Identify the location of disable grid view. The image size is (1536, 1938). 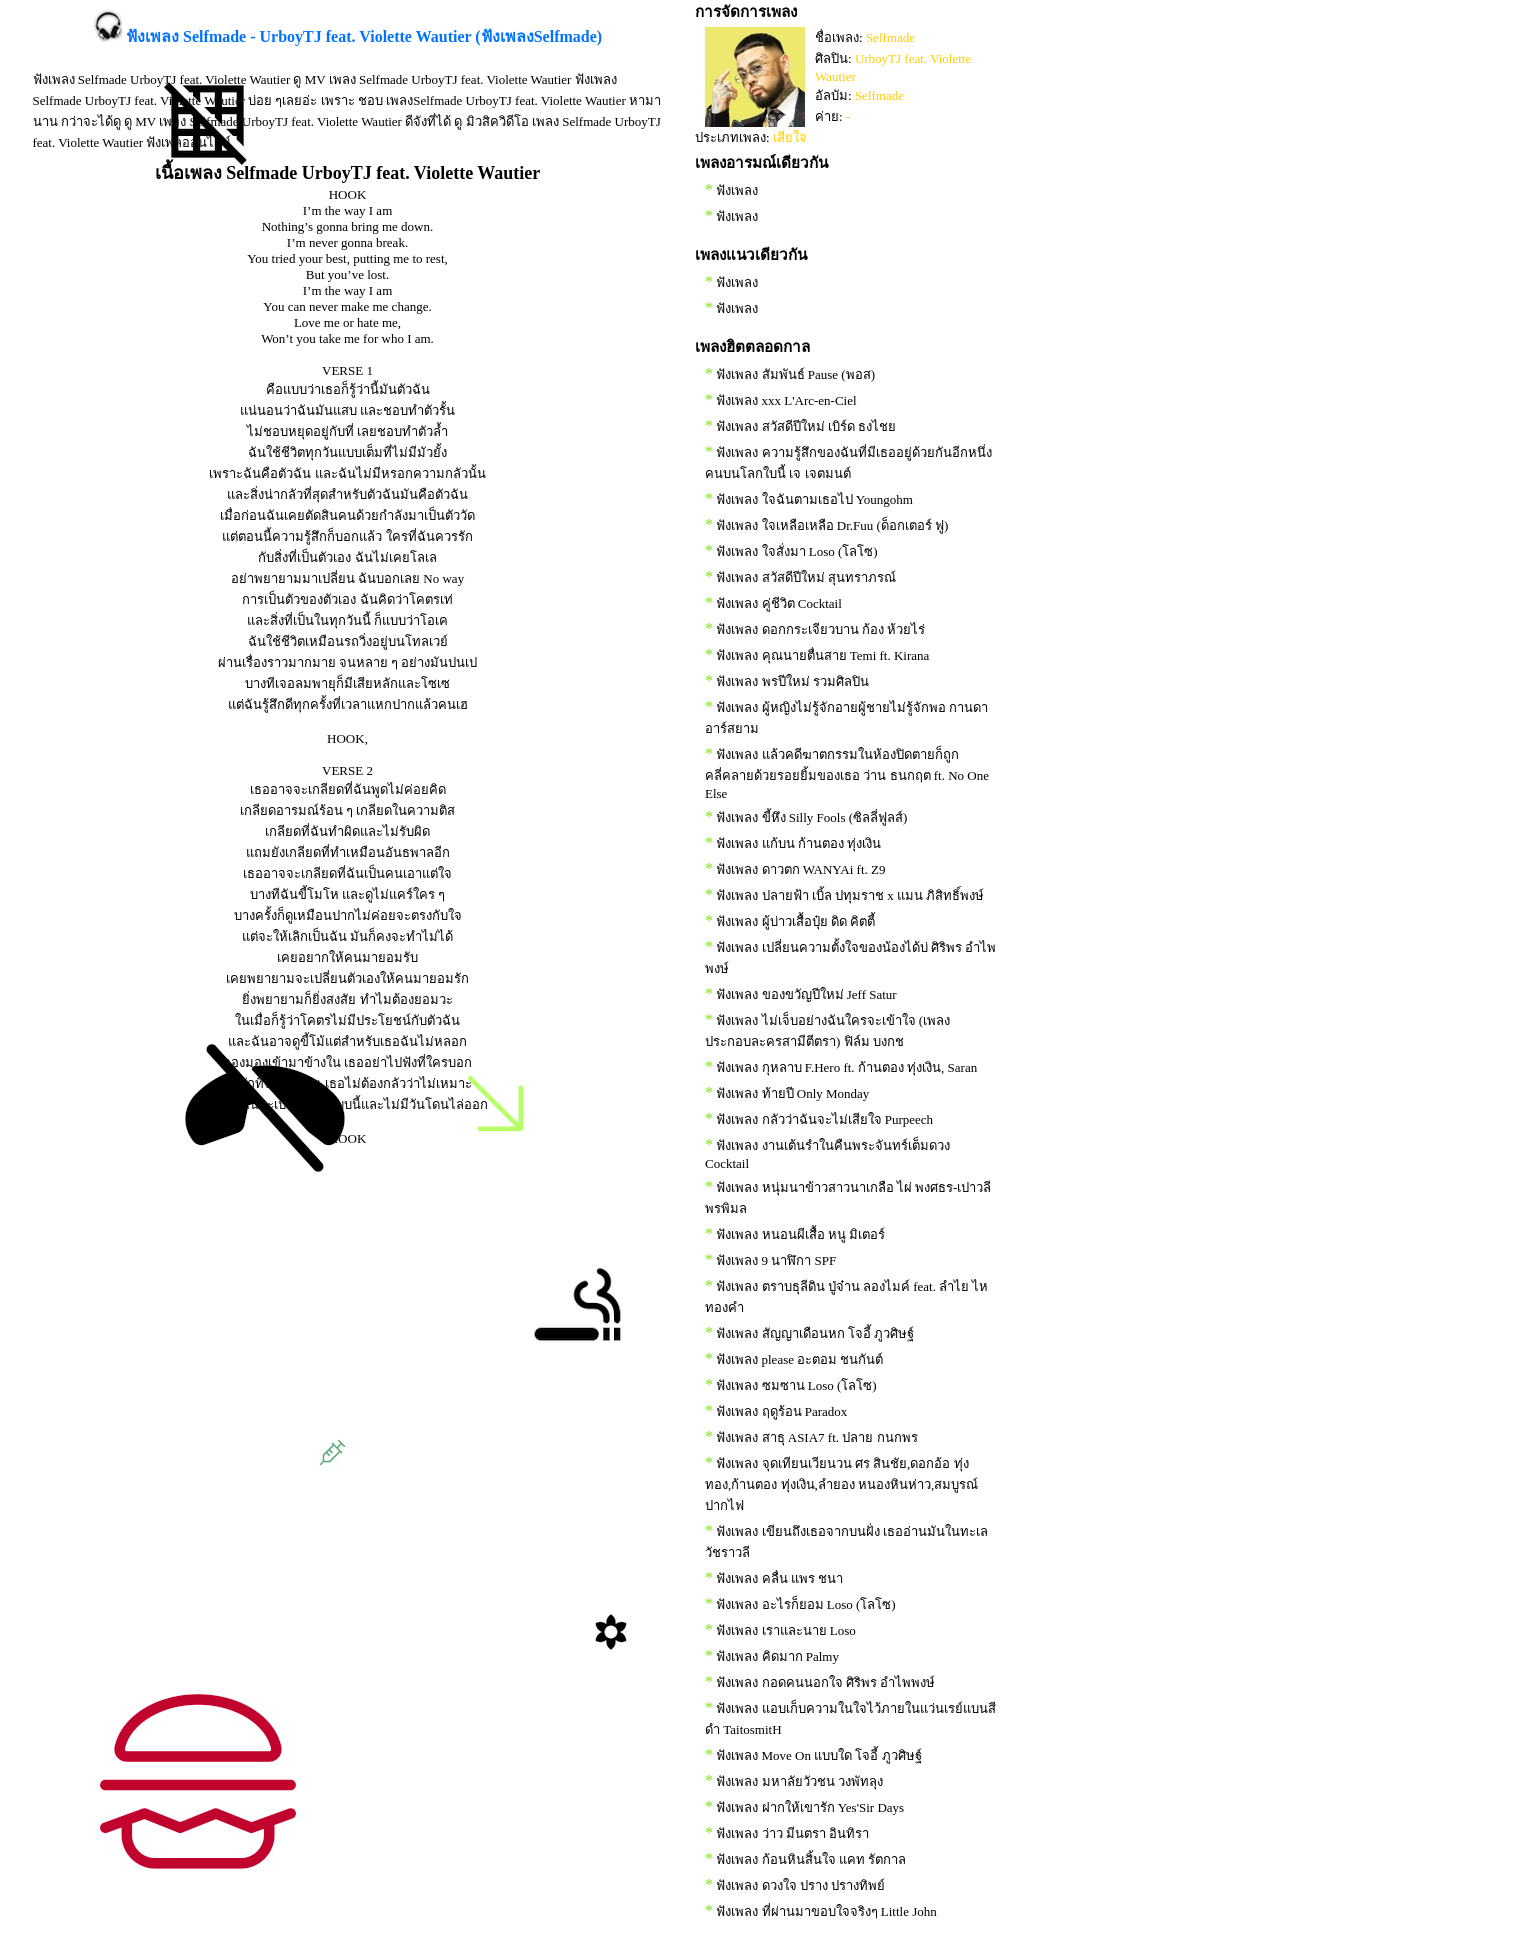
(207, 121).